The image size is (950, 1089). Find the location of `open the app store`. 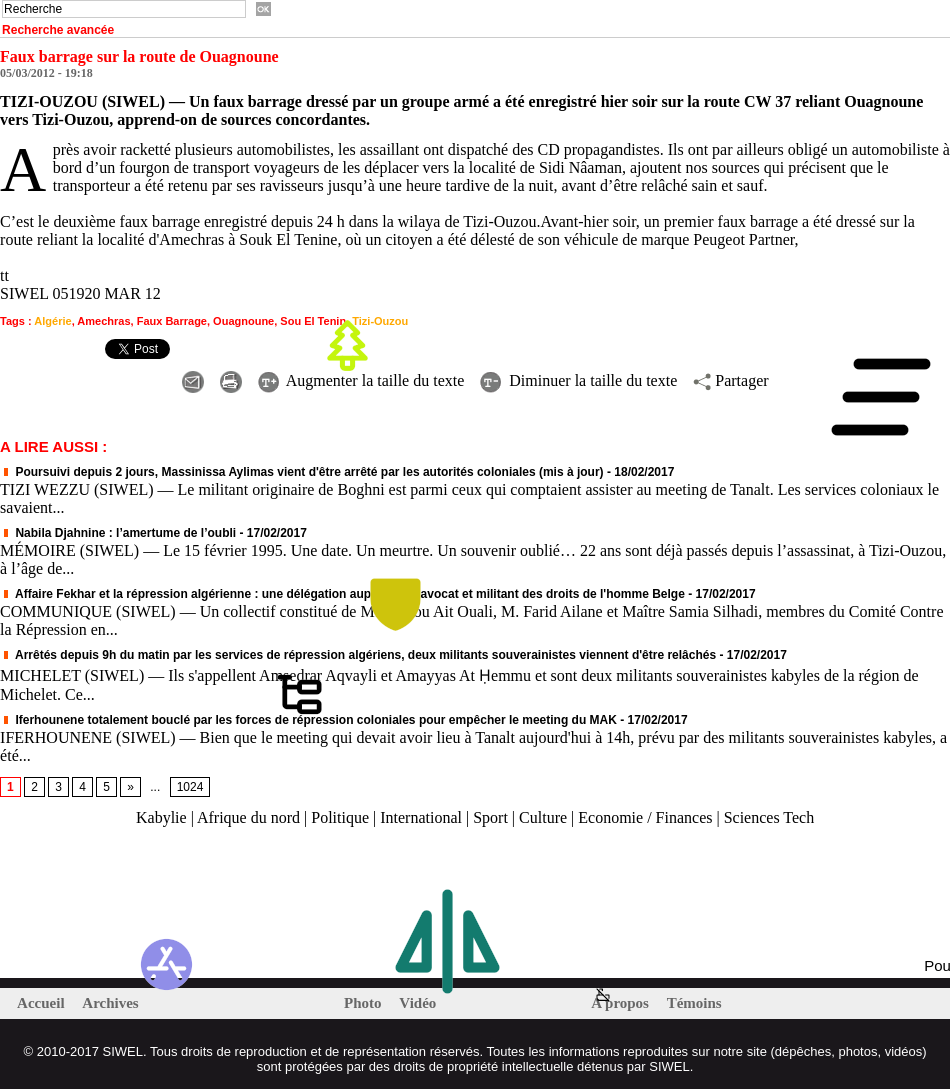

open the app store is located at coordinates (166, 964).